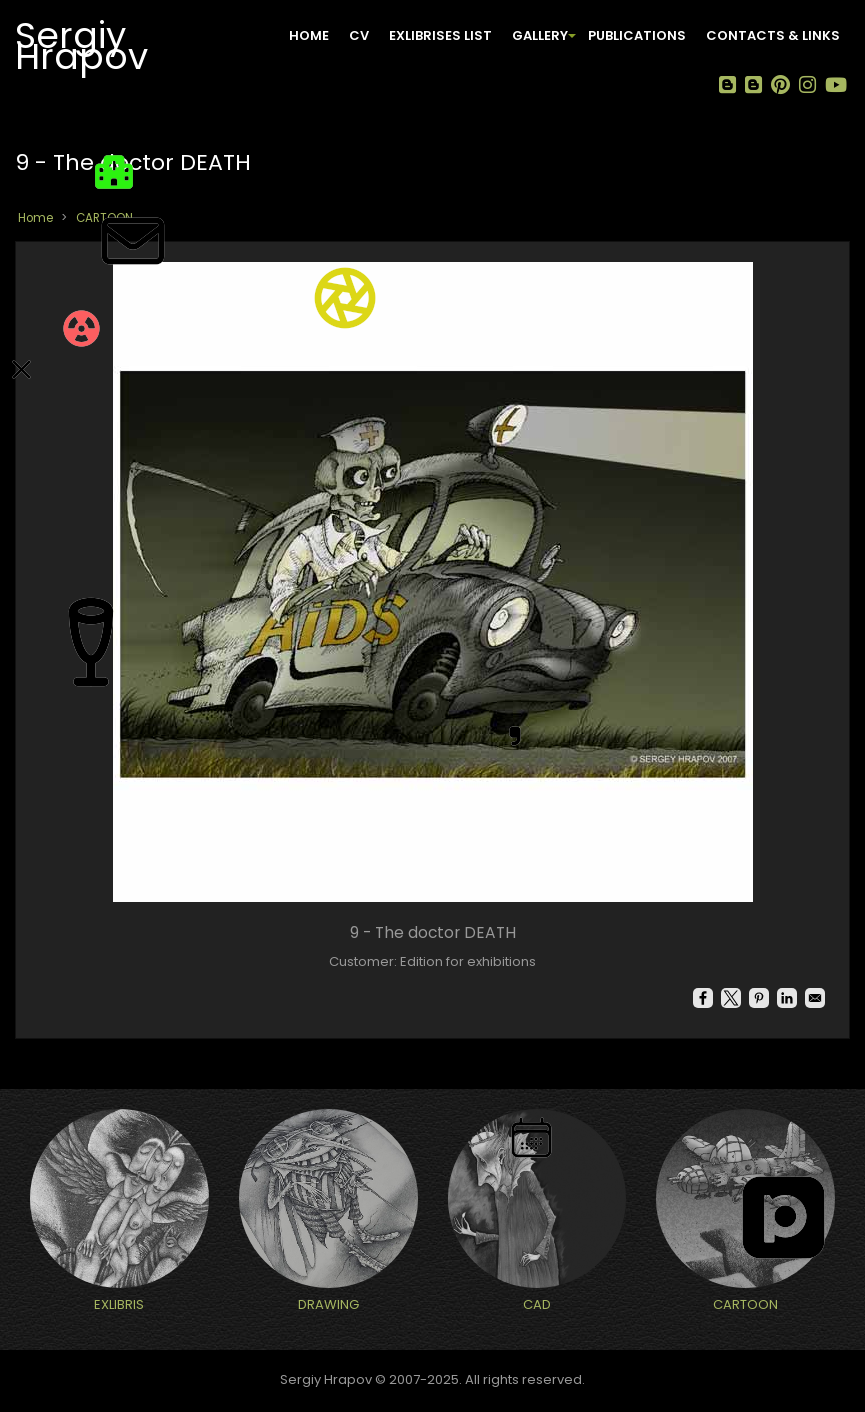  What do you see at coordinates (114, 172) in the screenshot?
I see `find nearby hospitals or medical facilities` at bounding box center [114, 172].